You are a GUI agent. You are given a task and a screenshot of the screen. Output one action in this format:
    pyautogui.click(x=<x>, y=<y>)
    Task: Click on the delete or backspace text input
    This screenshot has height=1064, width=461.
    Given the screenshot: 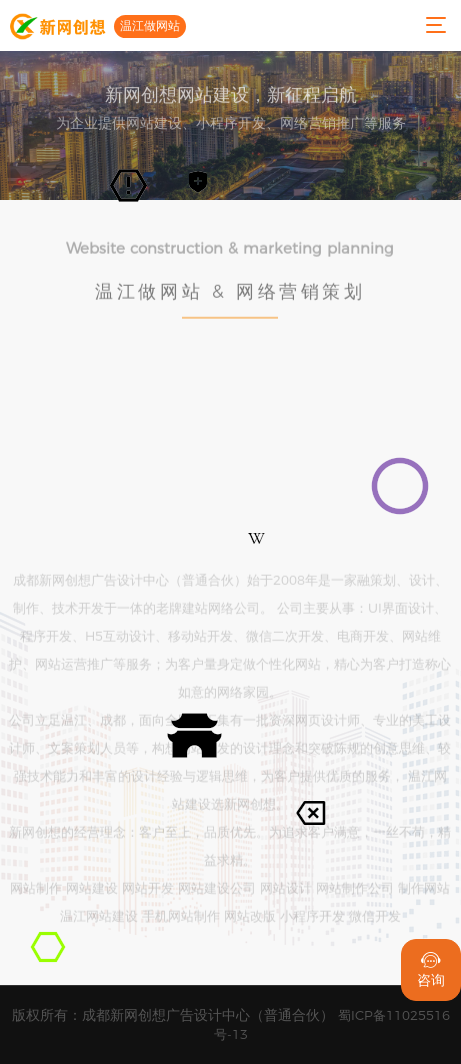 What is the action you would take?
    pyautogui.click(x=312, y=813)
    